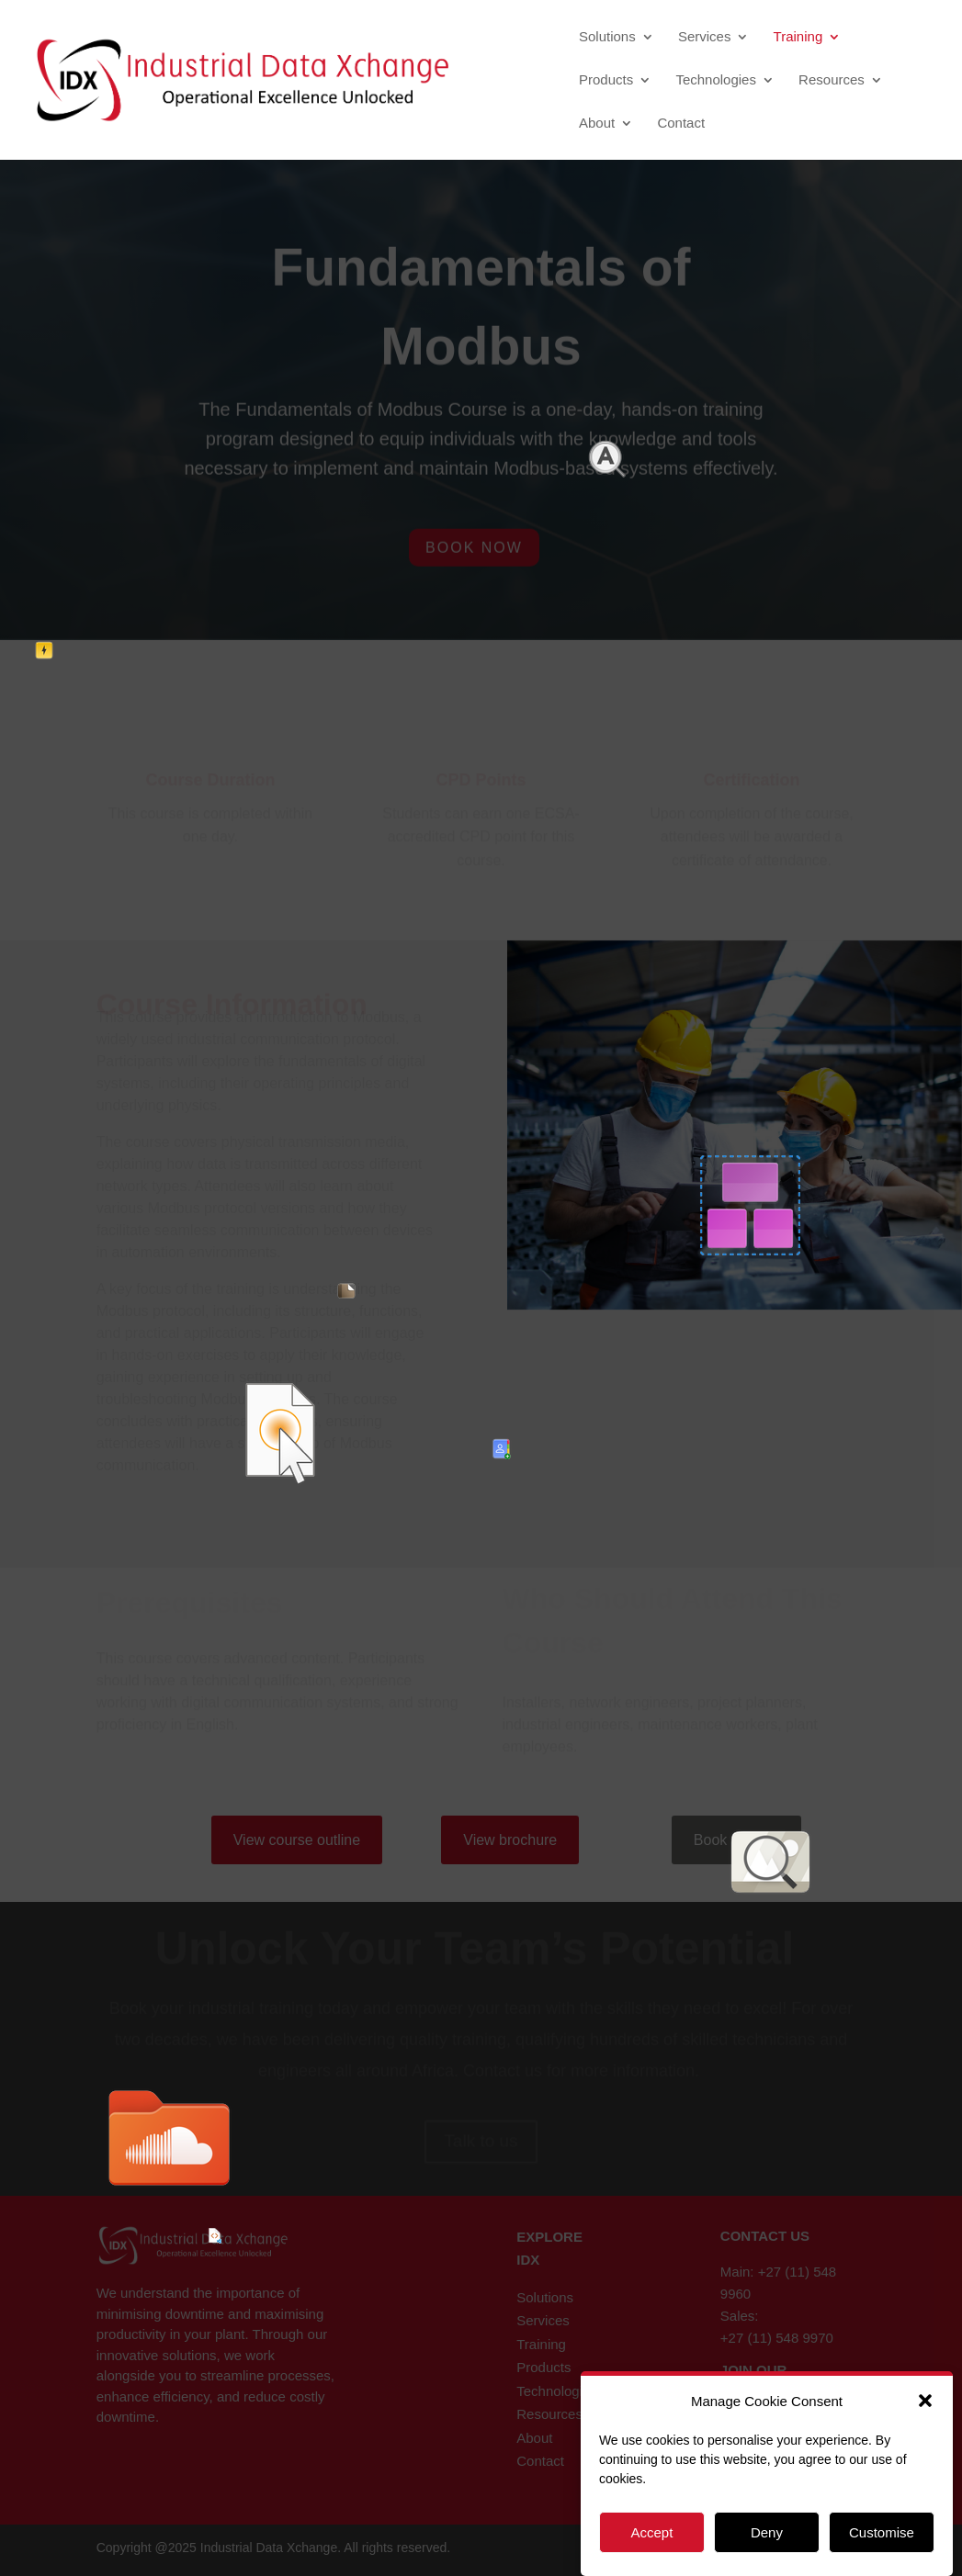  I want to click on open eye of gnome image viewer, so click(770, 1862).